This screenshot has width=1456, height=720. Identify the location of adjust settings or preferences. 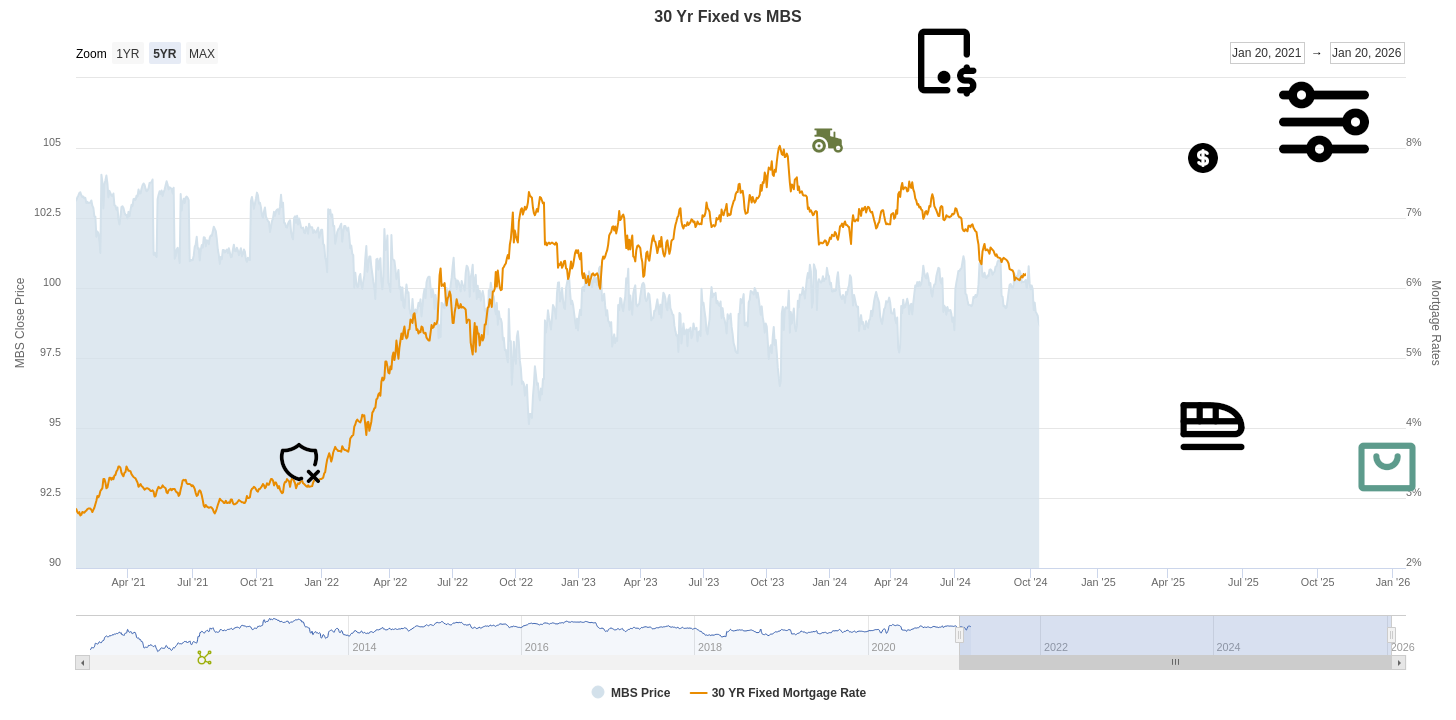
(1324, 122).